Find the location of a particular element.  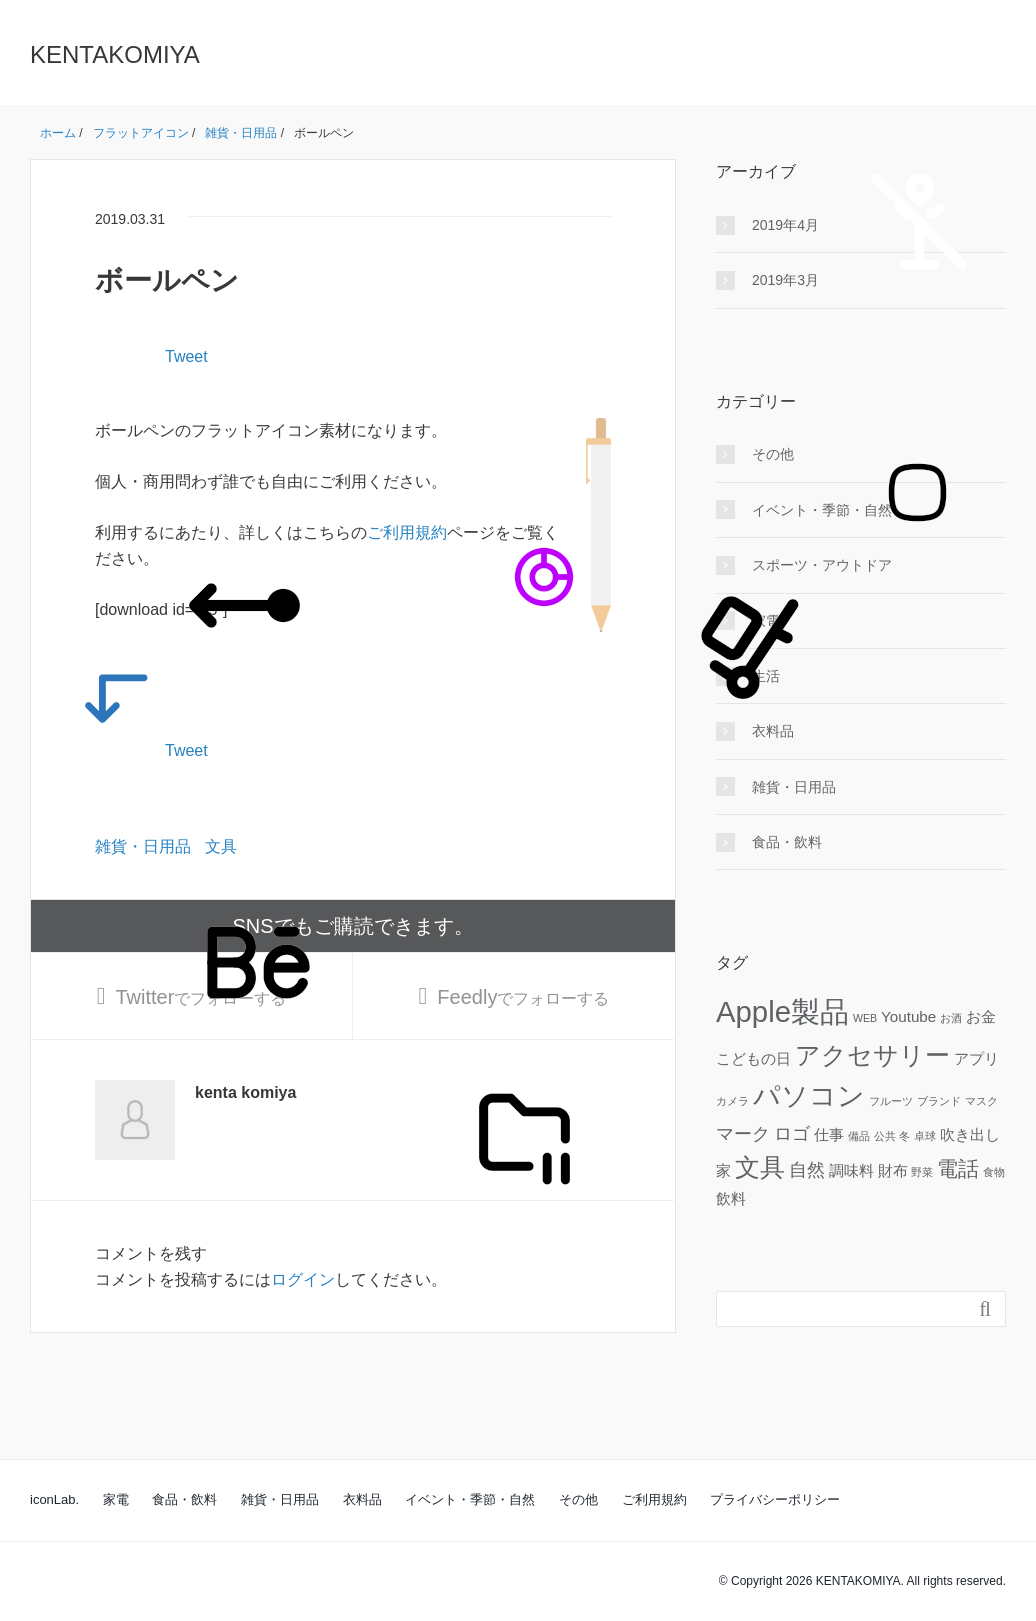

go back to the previous screen is located at coordinates (244, 605).